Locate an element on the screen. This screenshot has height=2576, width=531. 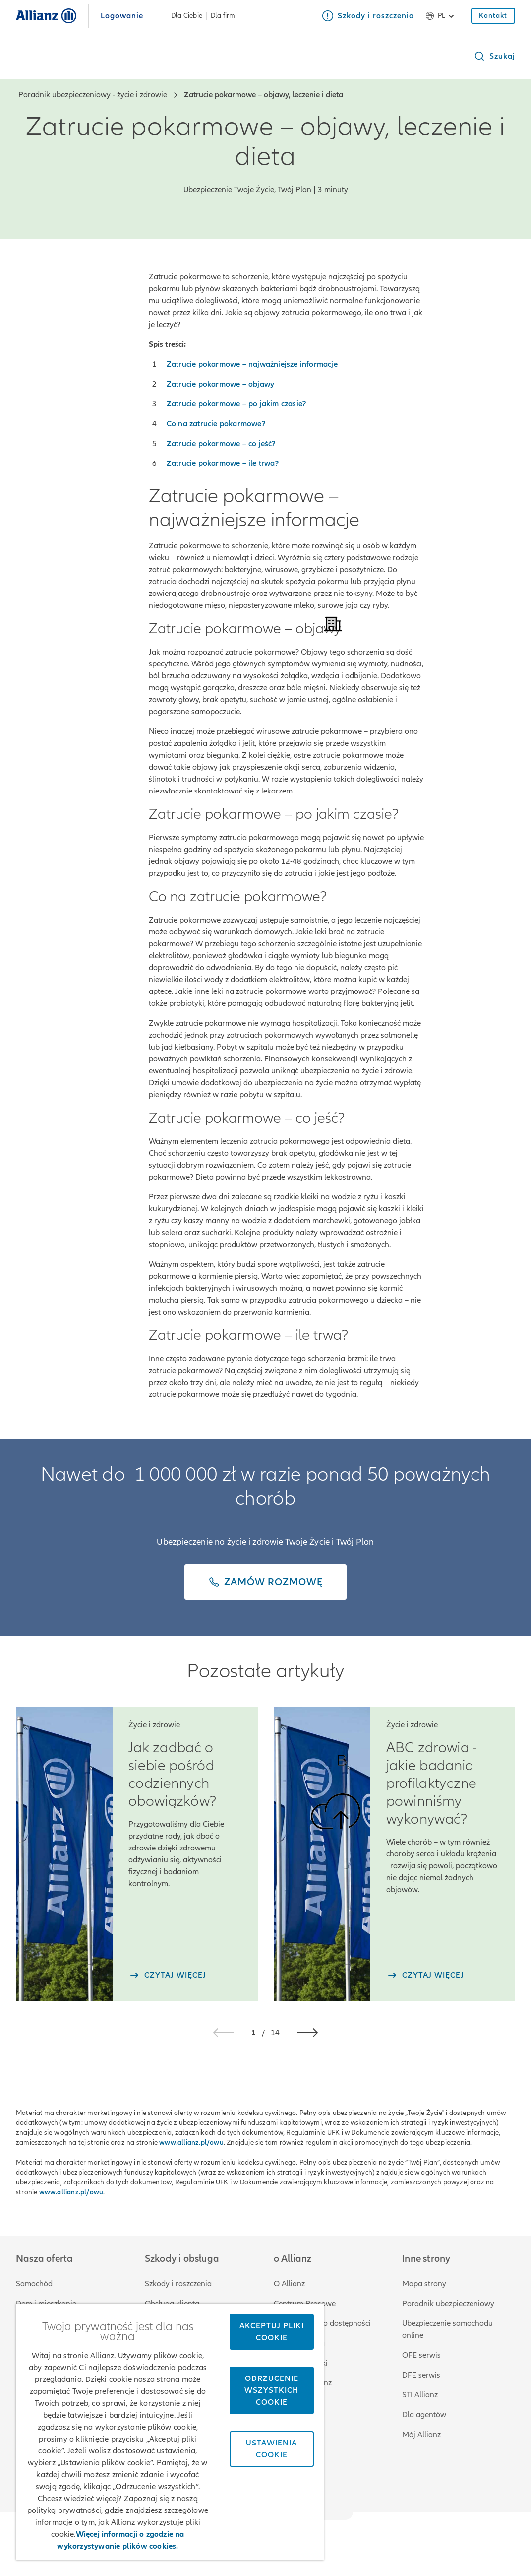
view office or workplace location is located at coordinates (332, 624).